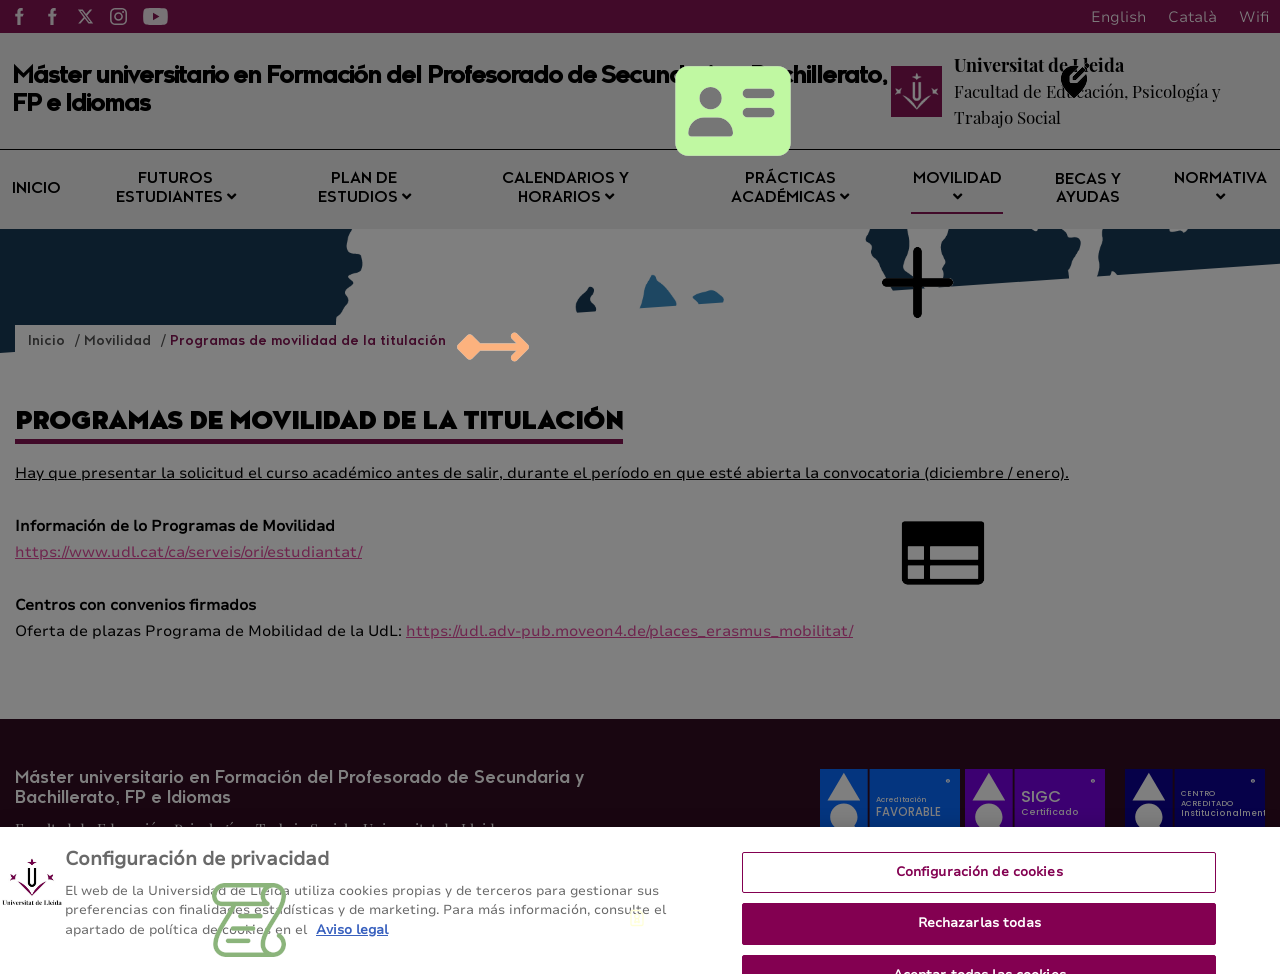 The width and height of the screenshot is (1280, 974). What do you see at coordinates (733, 111) in the screenshot?
I see `view contact details` at bounding box center [733, 111].